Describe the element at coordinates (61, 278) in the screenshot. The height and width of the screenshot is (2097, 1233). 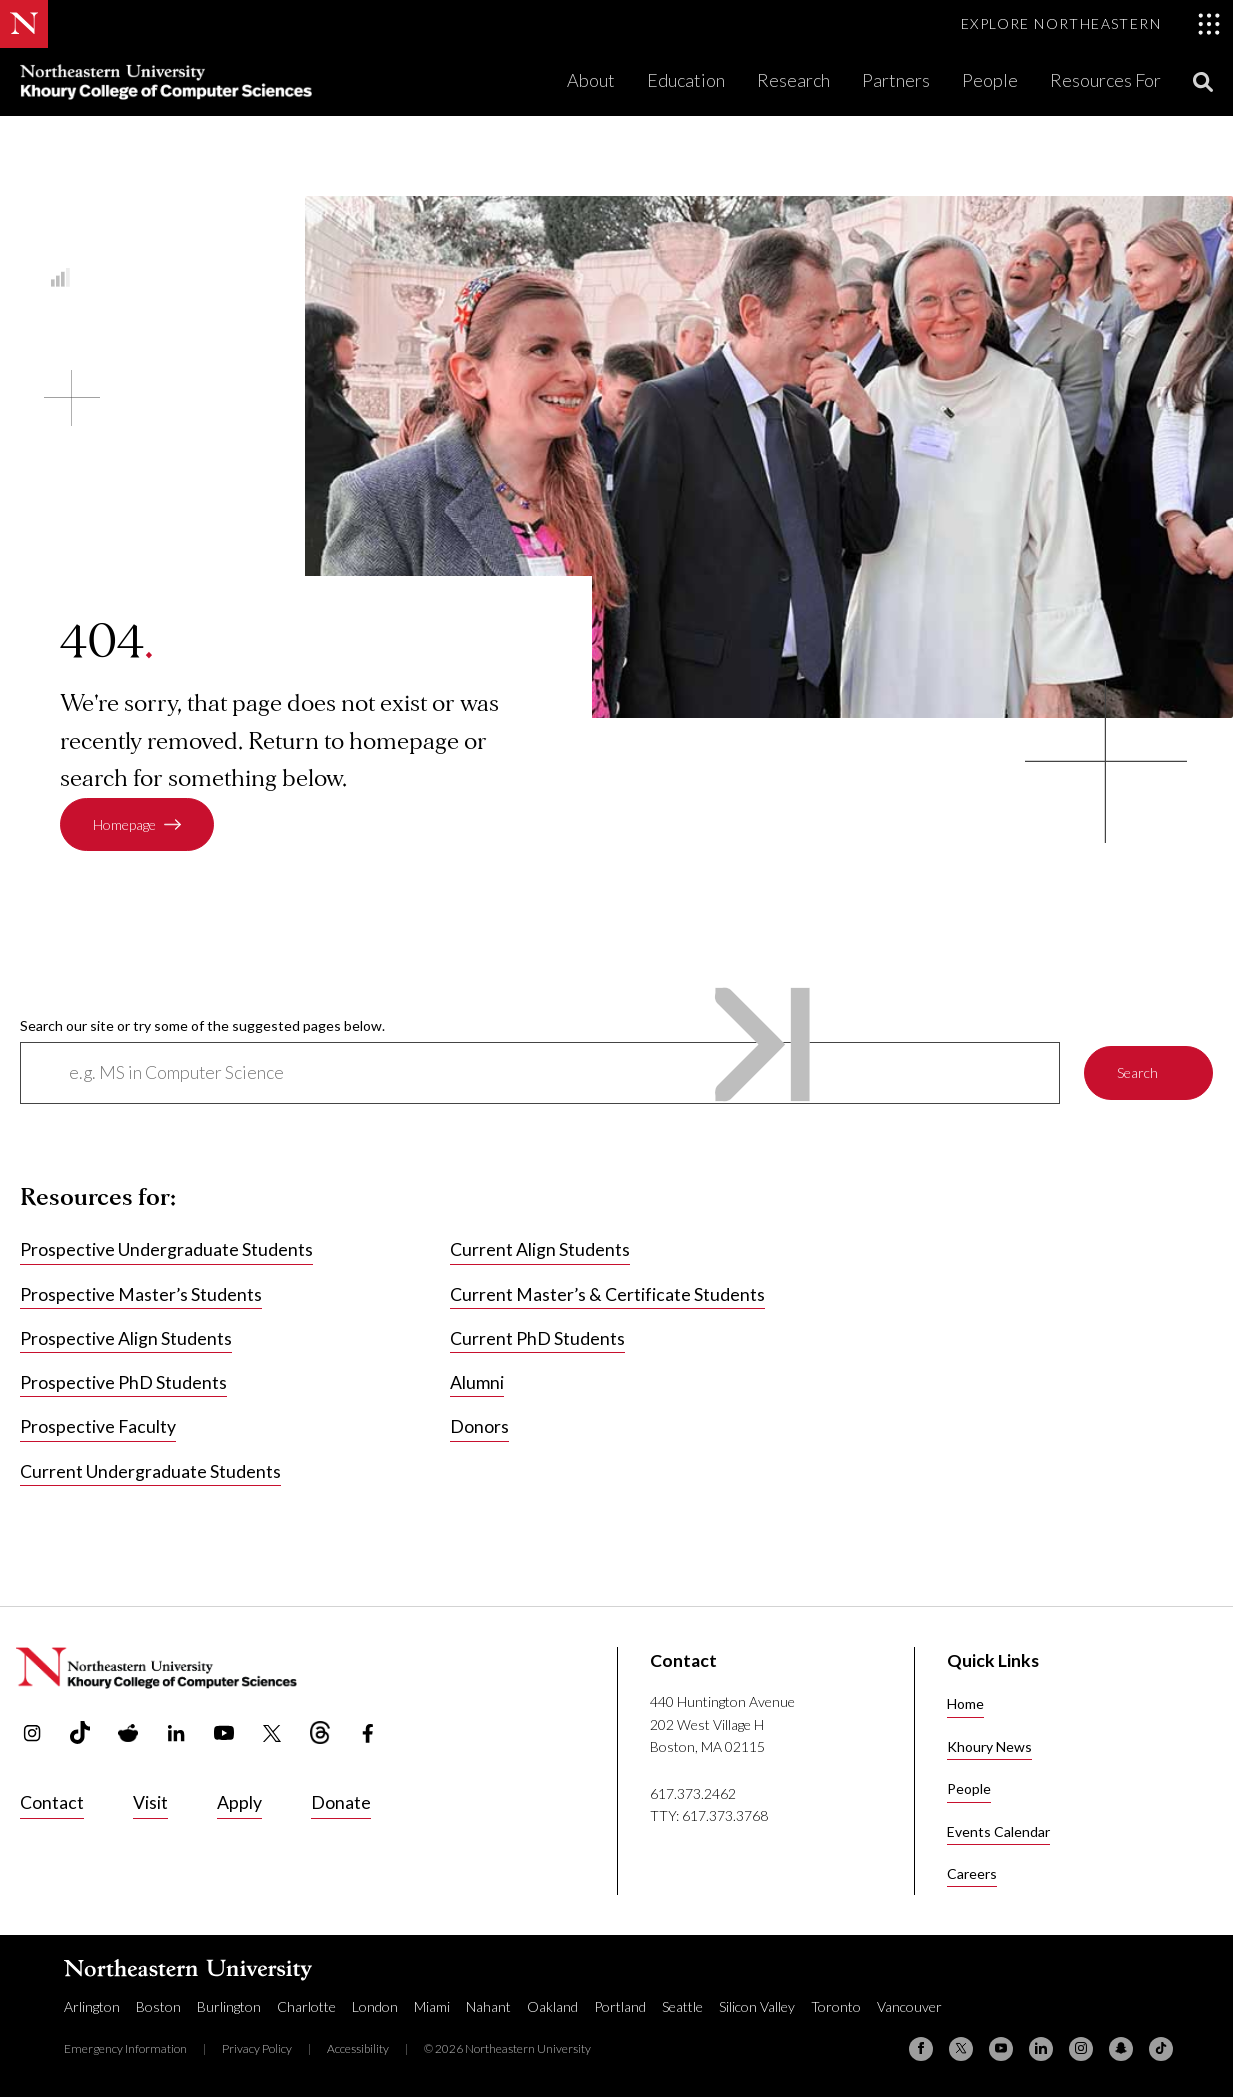
I see `indicates good cellular signal strength` at that location.